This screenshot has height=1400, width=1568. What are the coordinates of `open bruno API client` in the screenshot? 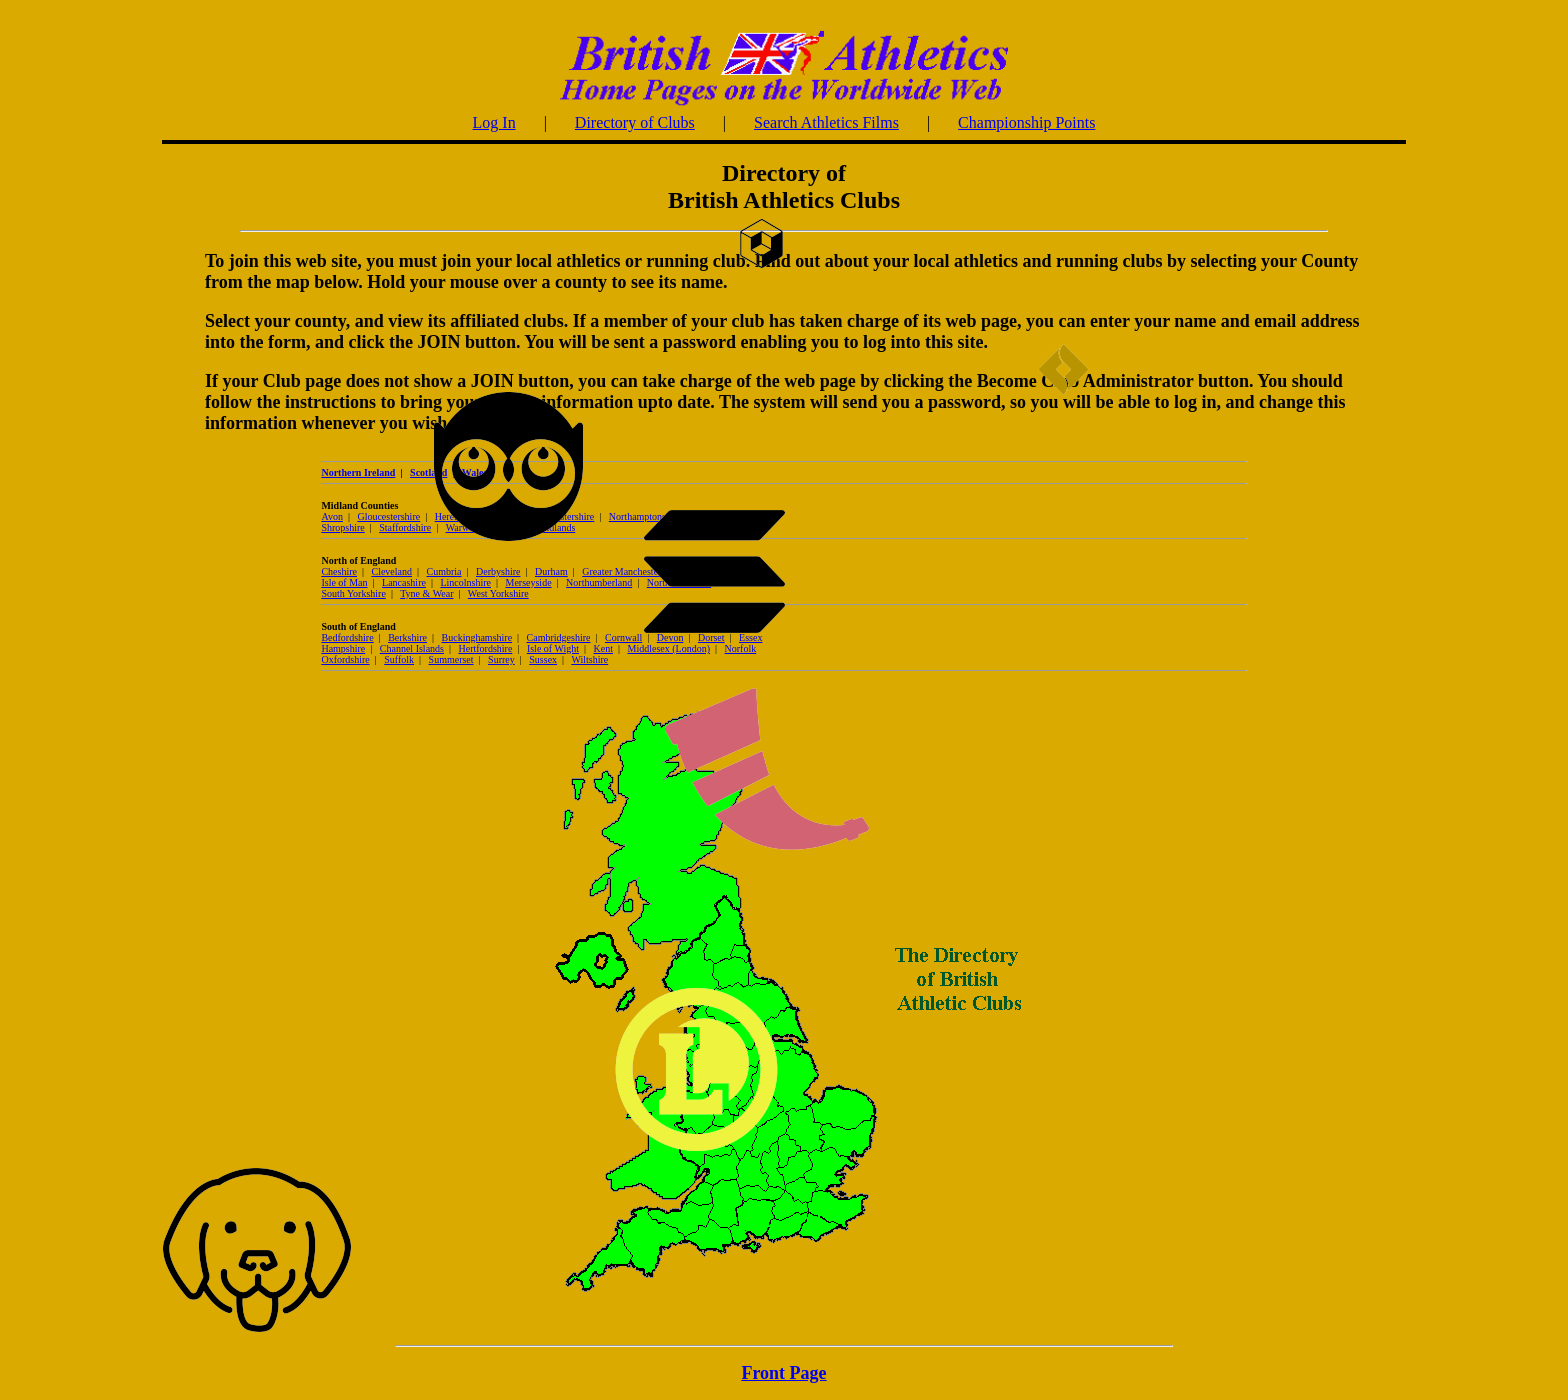 It's located at (257, 1250).